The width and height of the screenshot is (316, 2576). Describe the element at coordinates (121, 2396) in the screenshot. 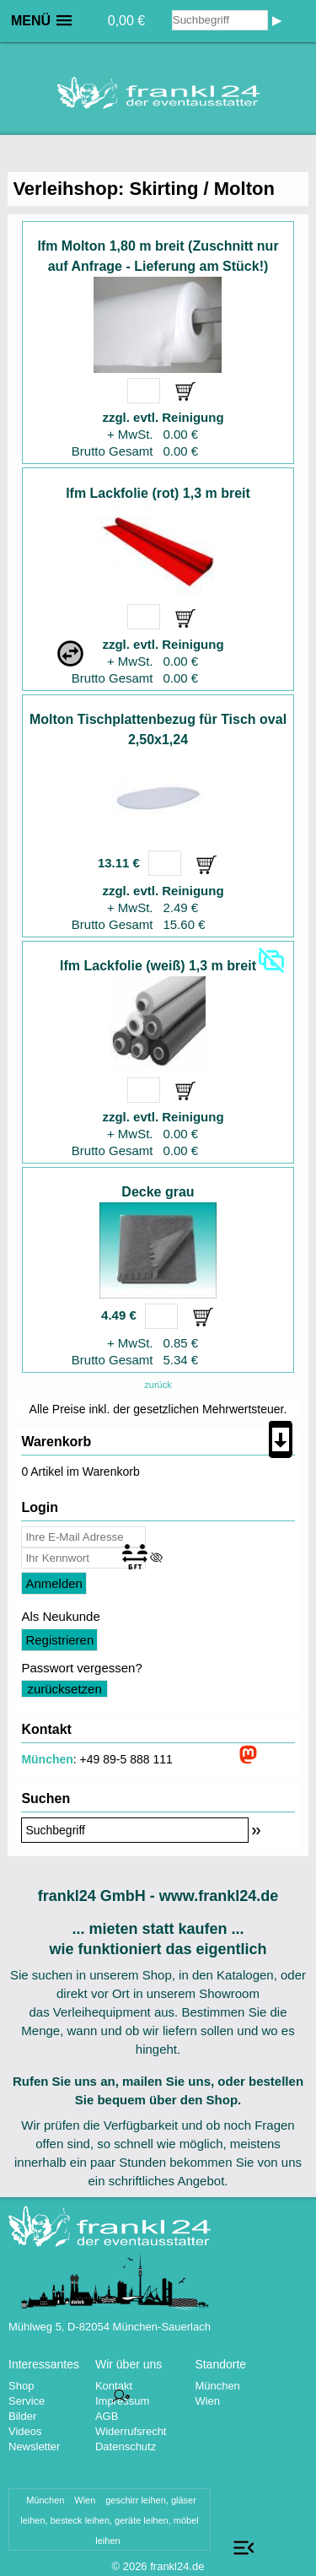

I see `access user settings` at that location.